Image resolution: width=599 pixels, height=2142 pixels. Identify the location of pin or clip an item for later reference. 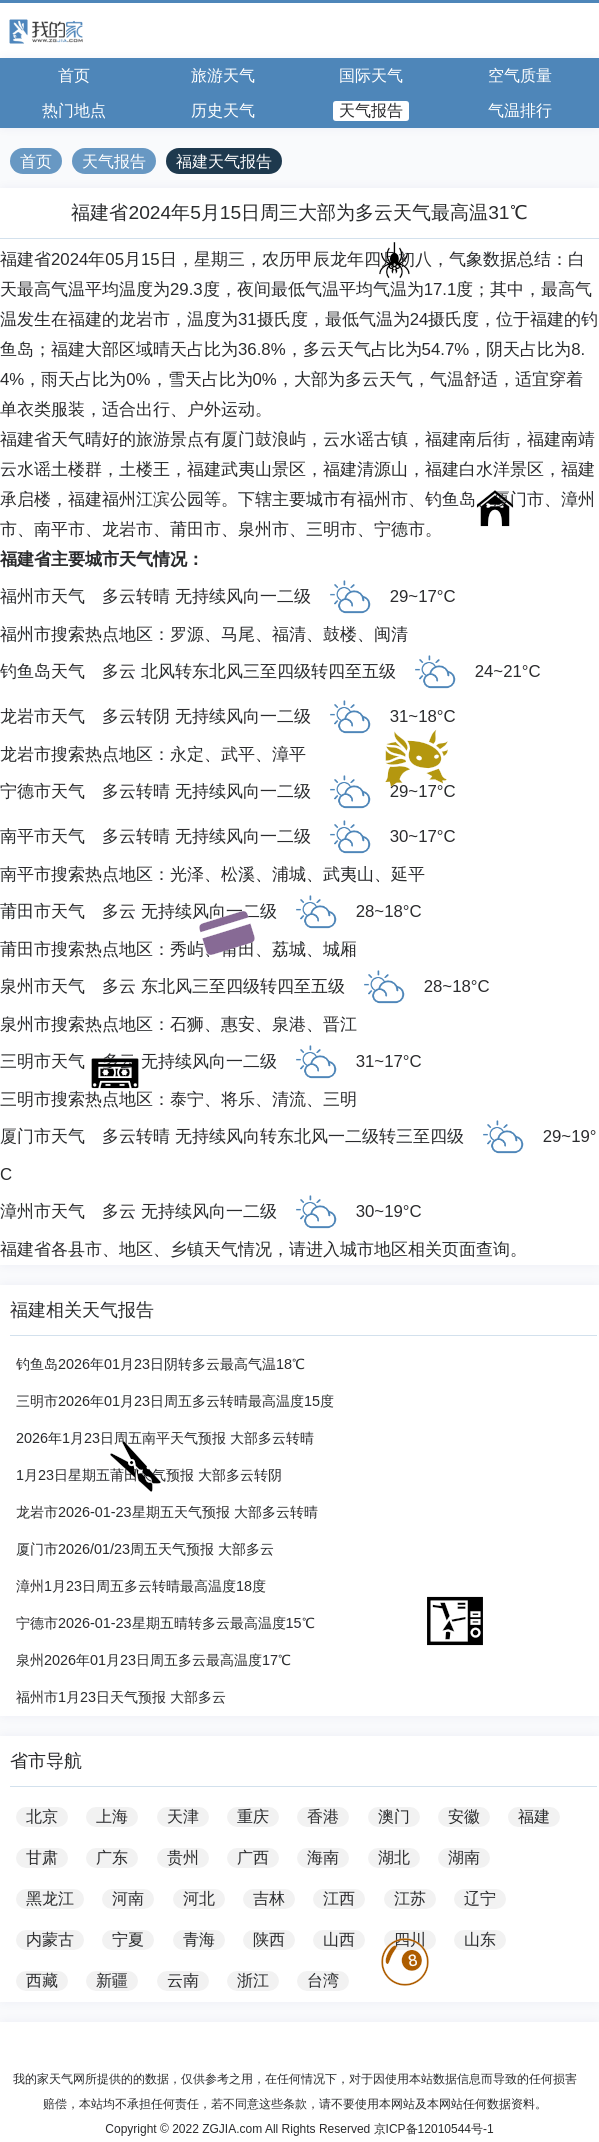
(135, 1466).